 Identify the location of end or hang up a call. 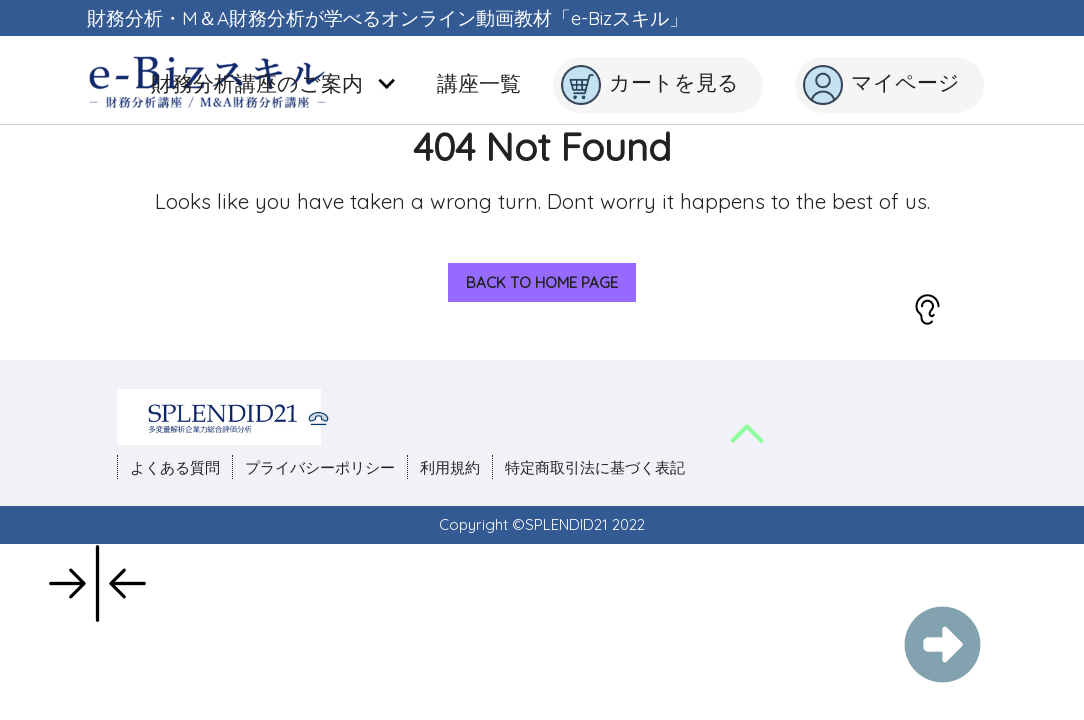
(318, 418).